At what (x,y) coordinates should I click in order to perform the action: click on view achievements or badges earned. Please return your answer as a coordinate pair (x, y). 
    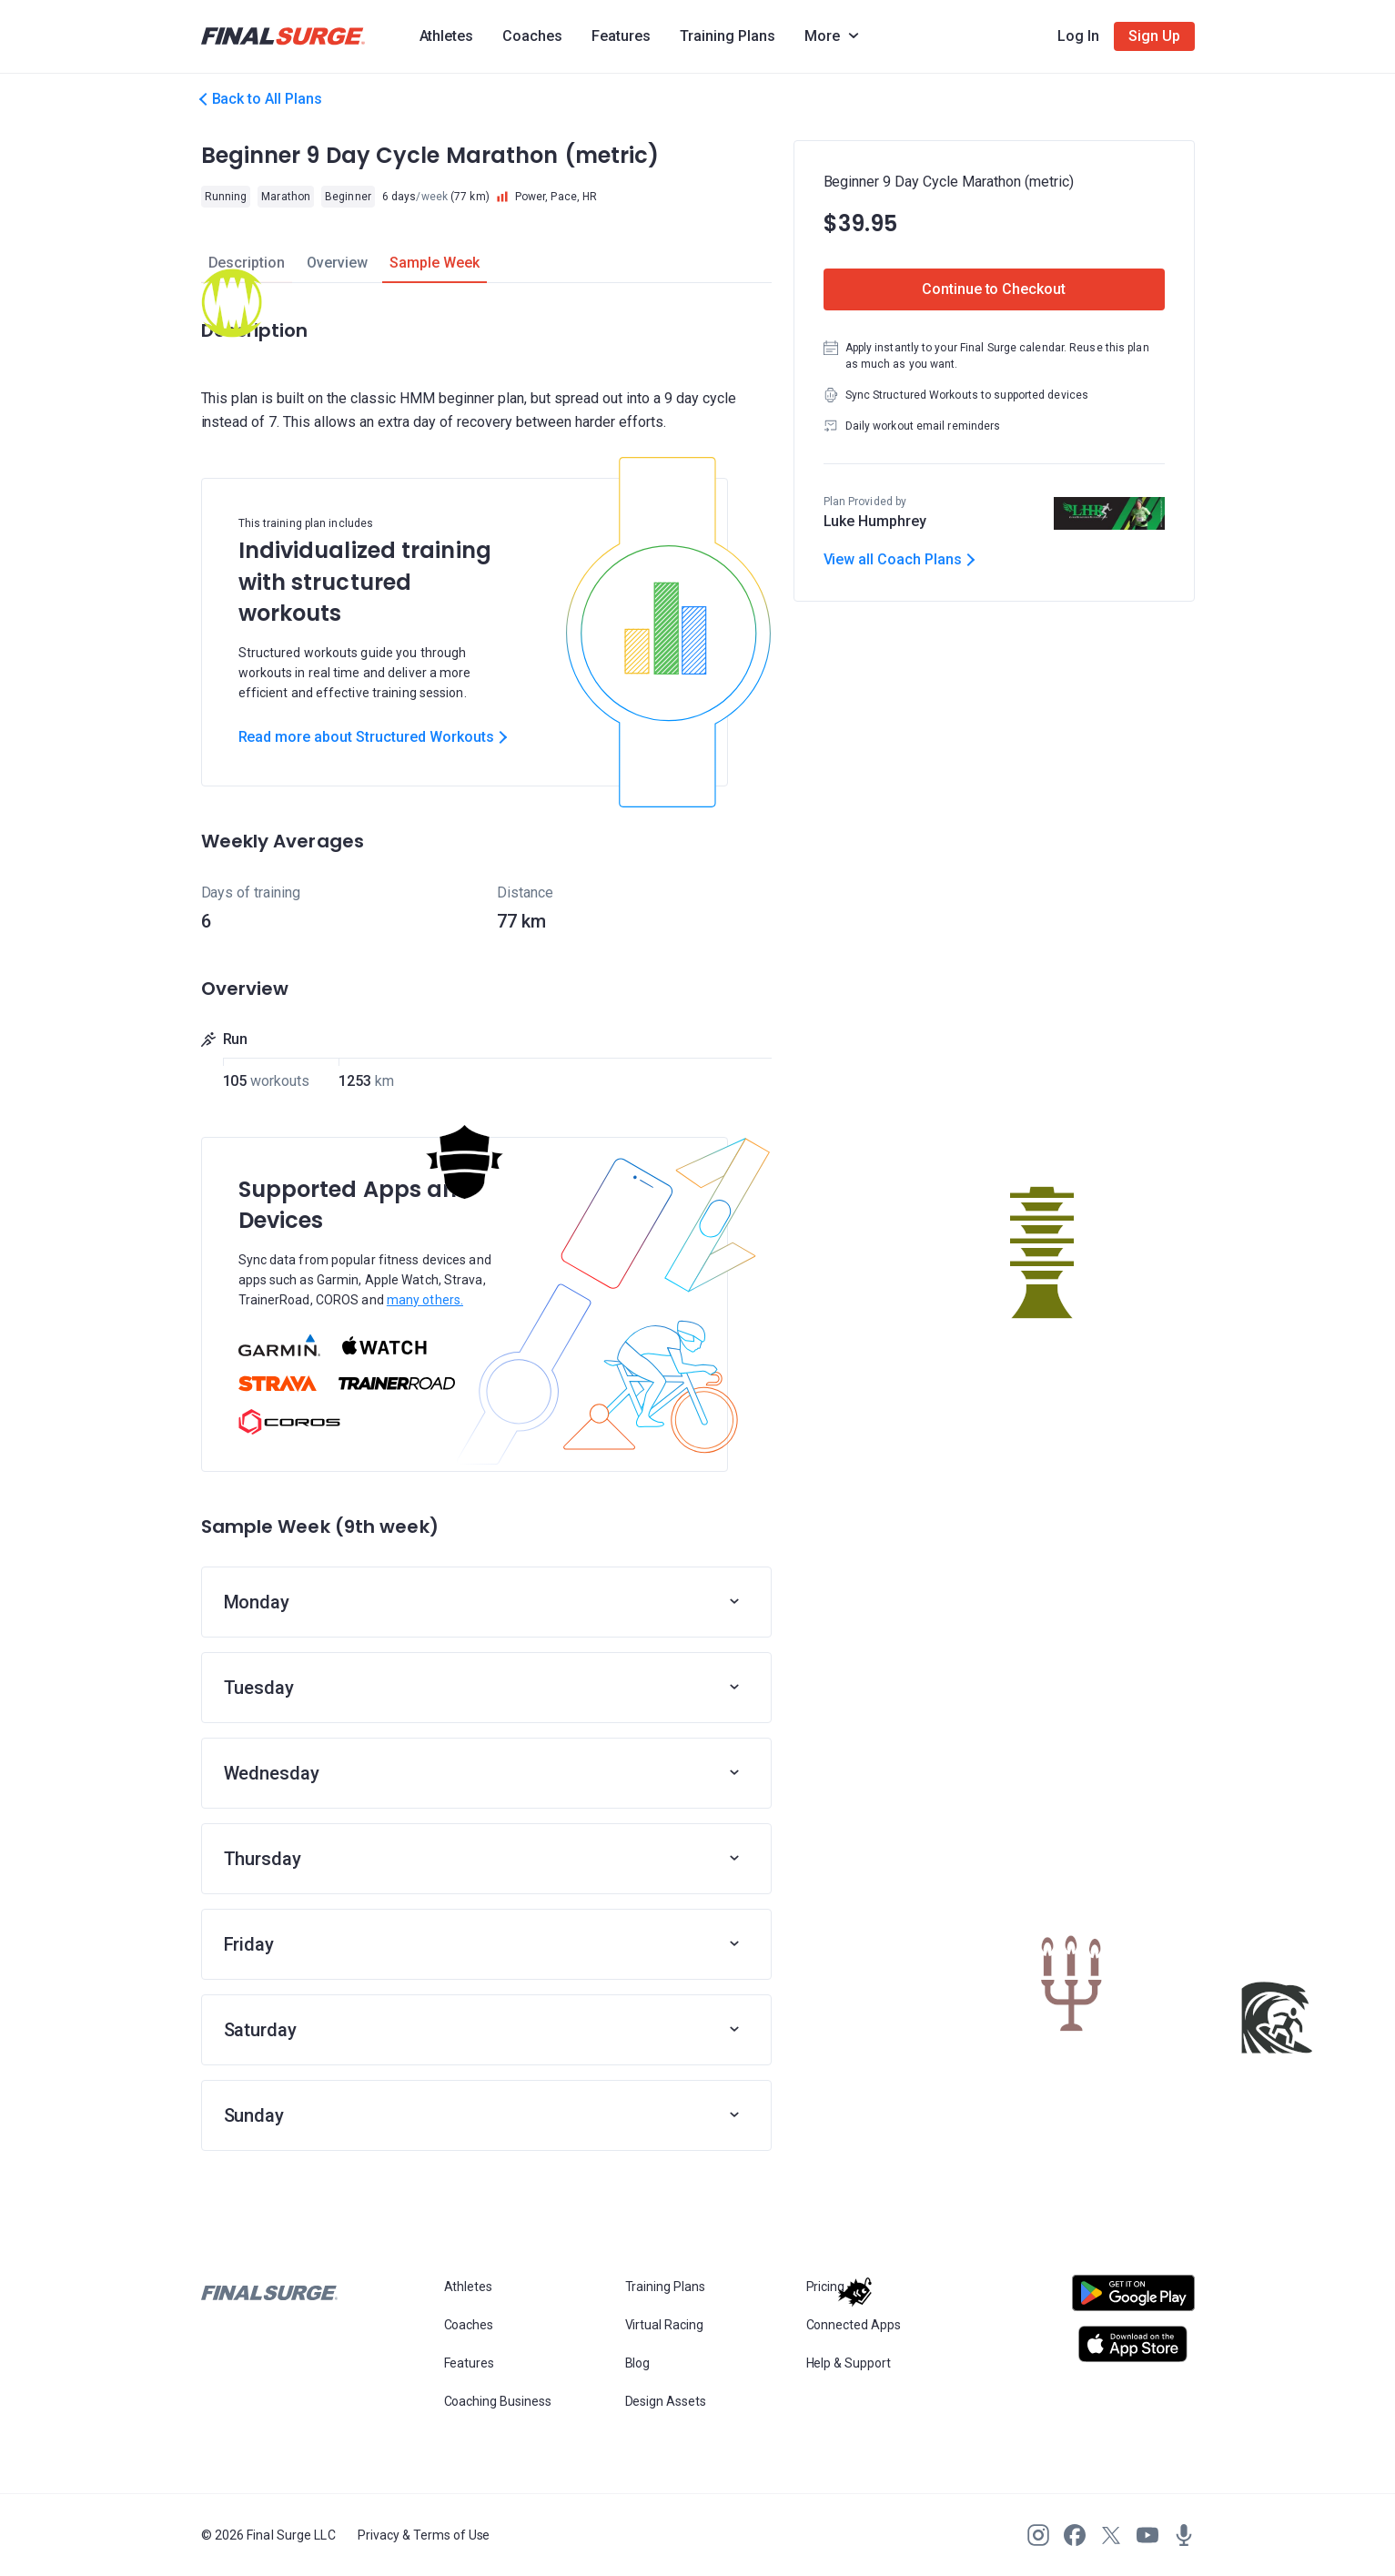
    Looking at the image, I should click on (464, 1161).